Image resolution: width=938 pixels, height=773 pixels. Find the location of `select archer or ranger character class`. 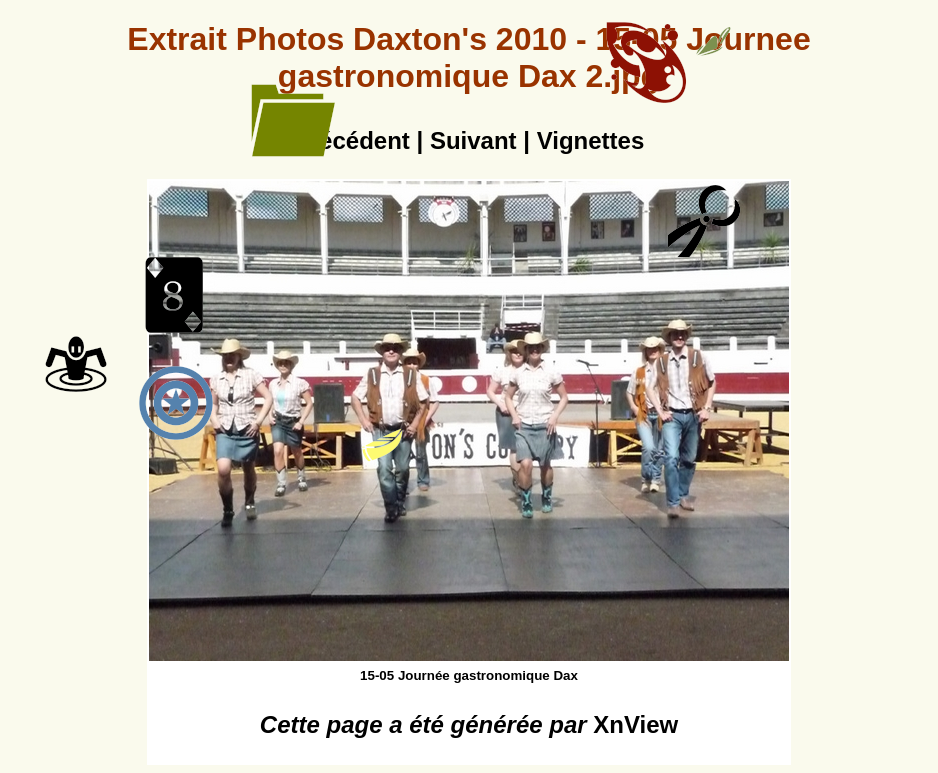

select archer or ranger character class is located at coordinates (713, 42).